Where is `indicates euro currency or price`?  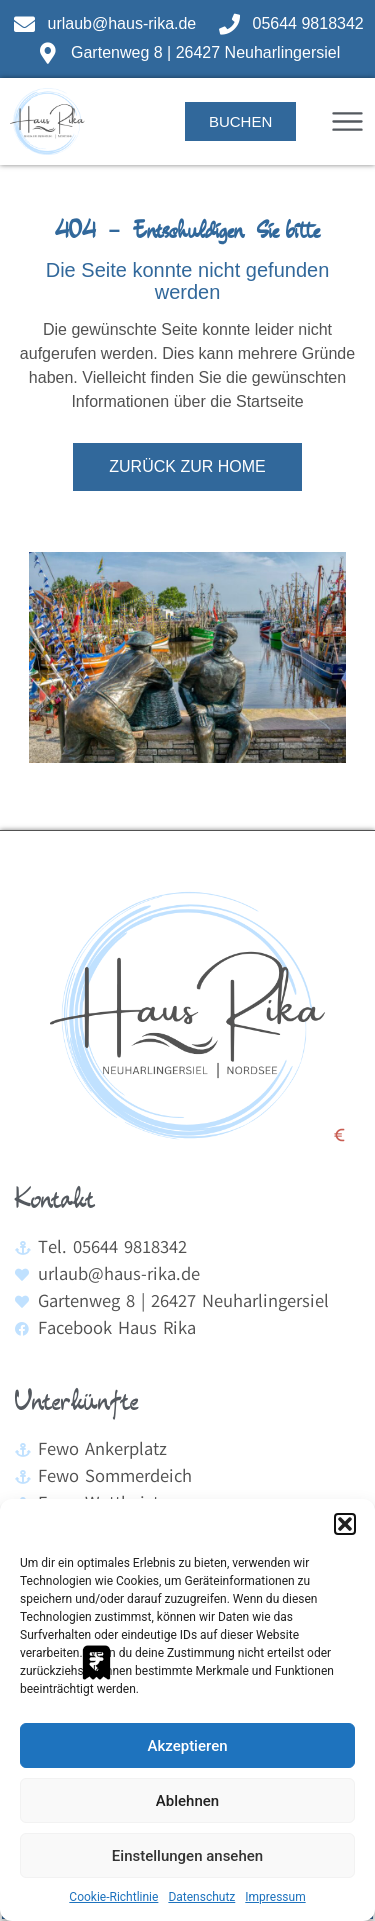 indicates euro currency or price is located at coordinates (340, 1135).